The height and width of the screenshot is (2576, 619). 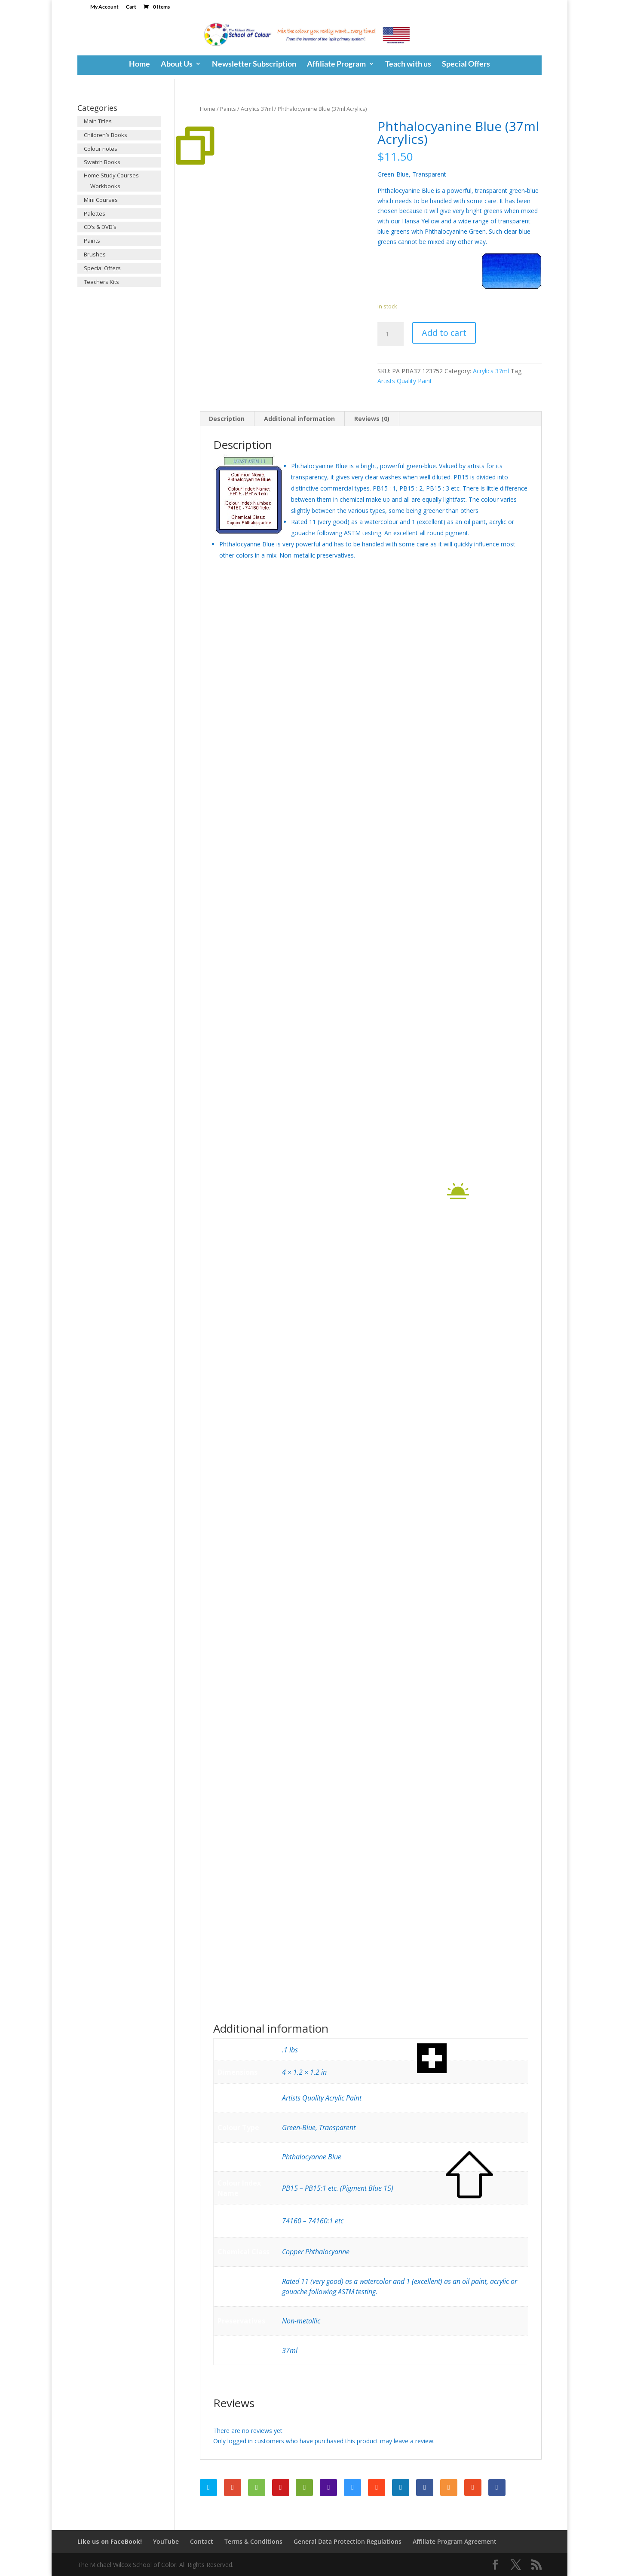 I want to click on find nearby hospitals or medical facilities, so click(x=432, y=2058).